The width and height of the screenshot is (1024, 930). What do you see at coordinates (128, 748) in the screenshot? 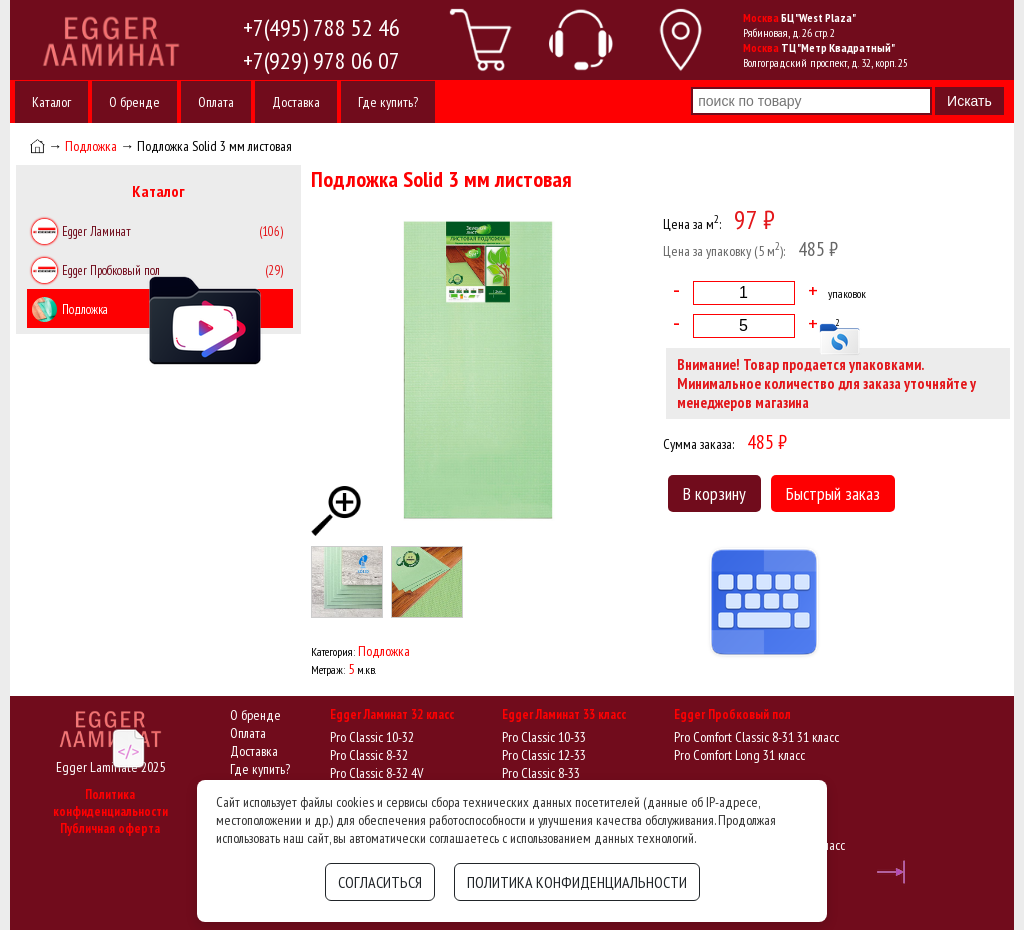
I see `an xml file type indicator` at bounding box center [128, 748].